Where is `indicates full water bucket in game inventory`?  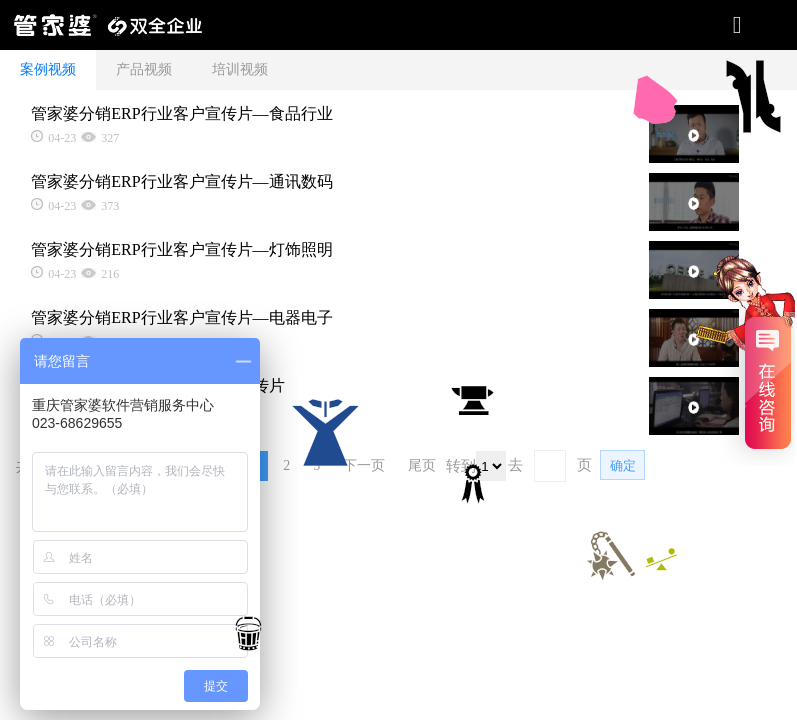
indicates full water bucket in game inventory is located at coordinates (248, 632).